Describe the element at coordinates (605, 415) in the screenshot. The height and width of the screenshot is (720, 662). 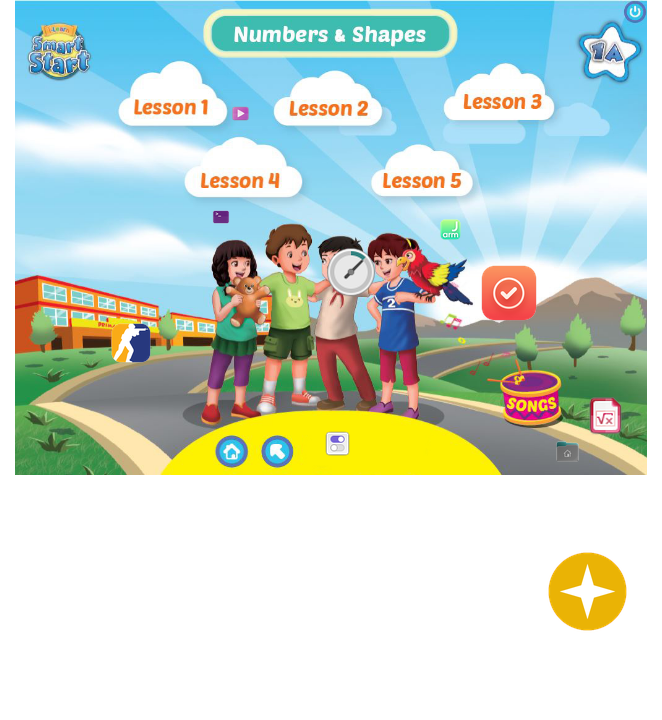
I see `libreoffice math formula template file` at that location.